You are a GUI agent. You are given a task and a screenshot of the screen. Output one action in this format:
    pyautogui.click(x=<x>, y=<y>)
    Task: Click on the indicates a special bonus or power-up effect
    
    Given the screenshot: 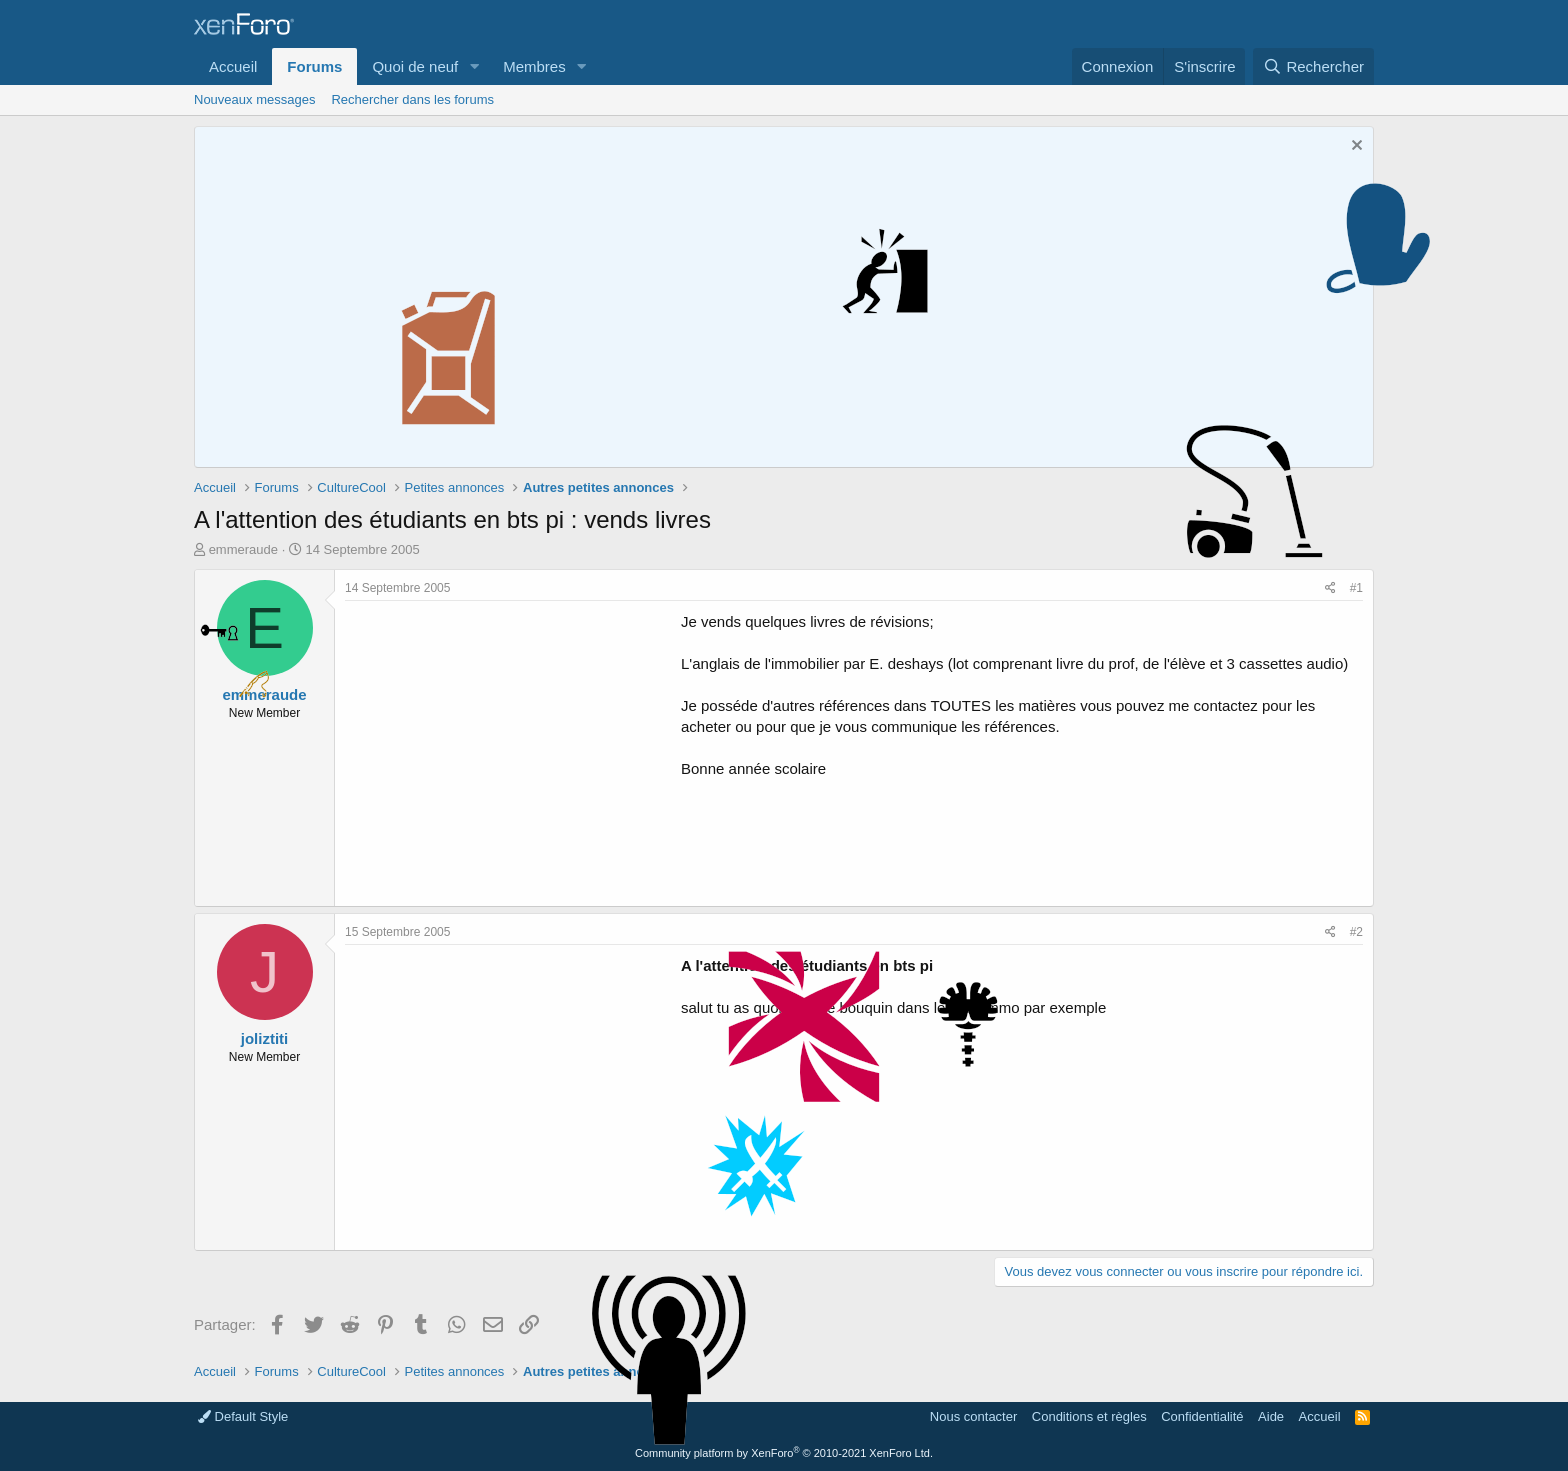 What is the action you would take?
    pyautogui.click(x=804, y=1026)
    